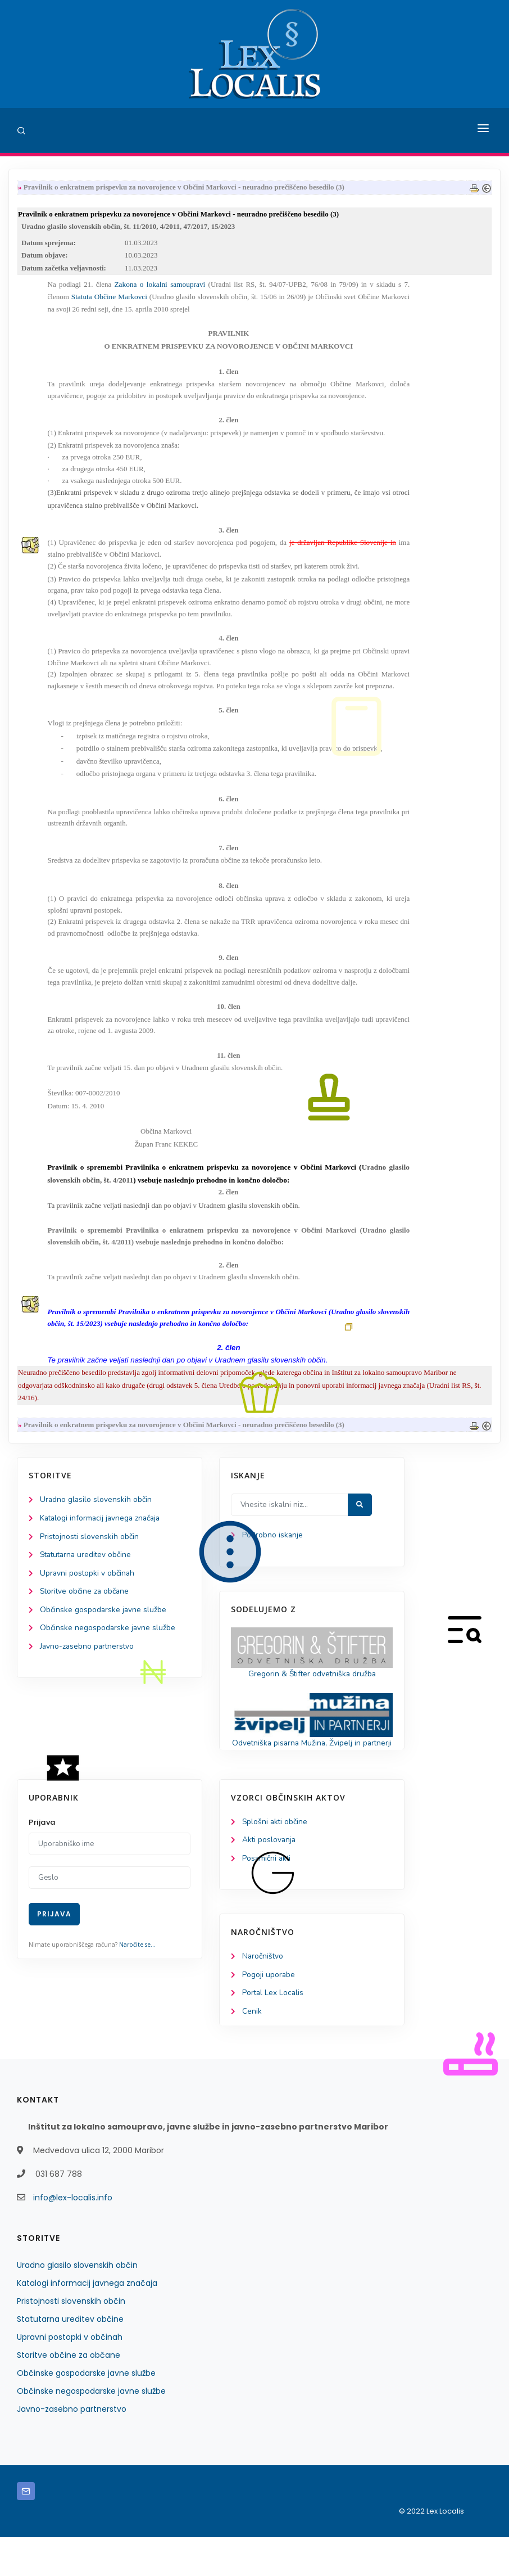 Image resolution: width=509 pixels, height=2576 pixels. What do you see at coordinates (329, 1098) in the screenshot?
I see `apply a stamp or approval mark` at bounding box center [329, 1098].